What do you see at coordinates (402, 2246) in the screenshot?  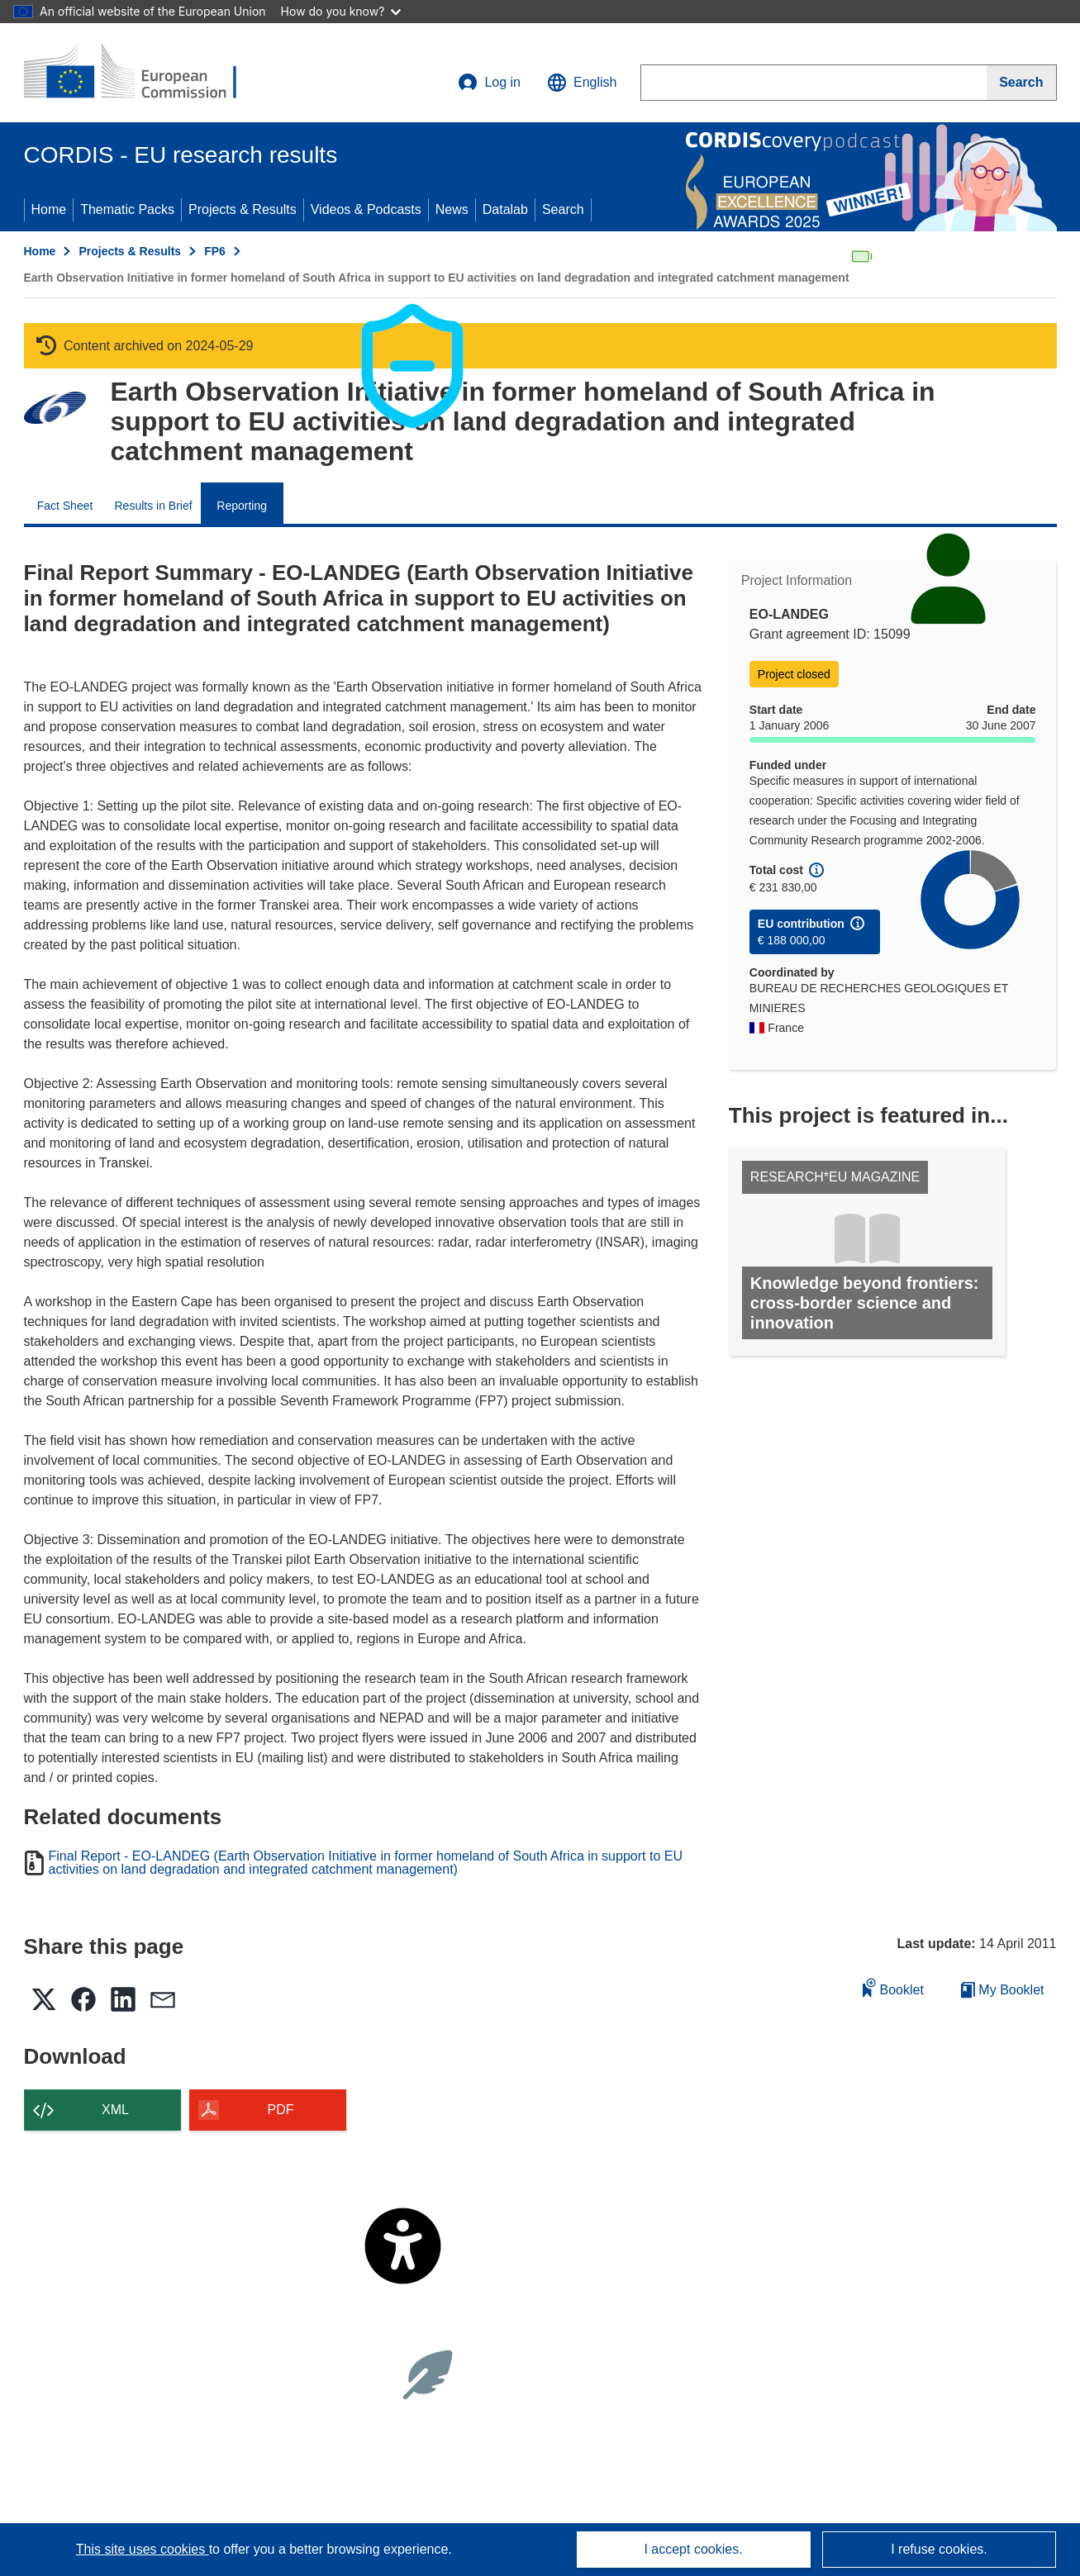 I see `access accessibility settings` at bounding box center [402, 2246].